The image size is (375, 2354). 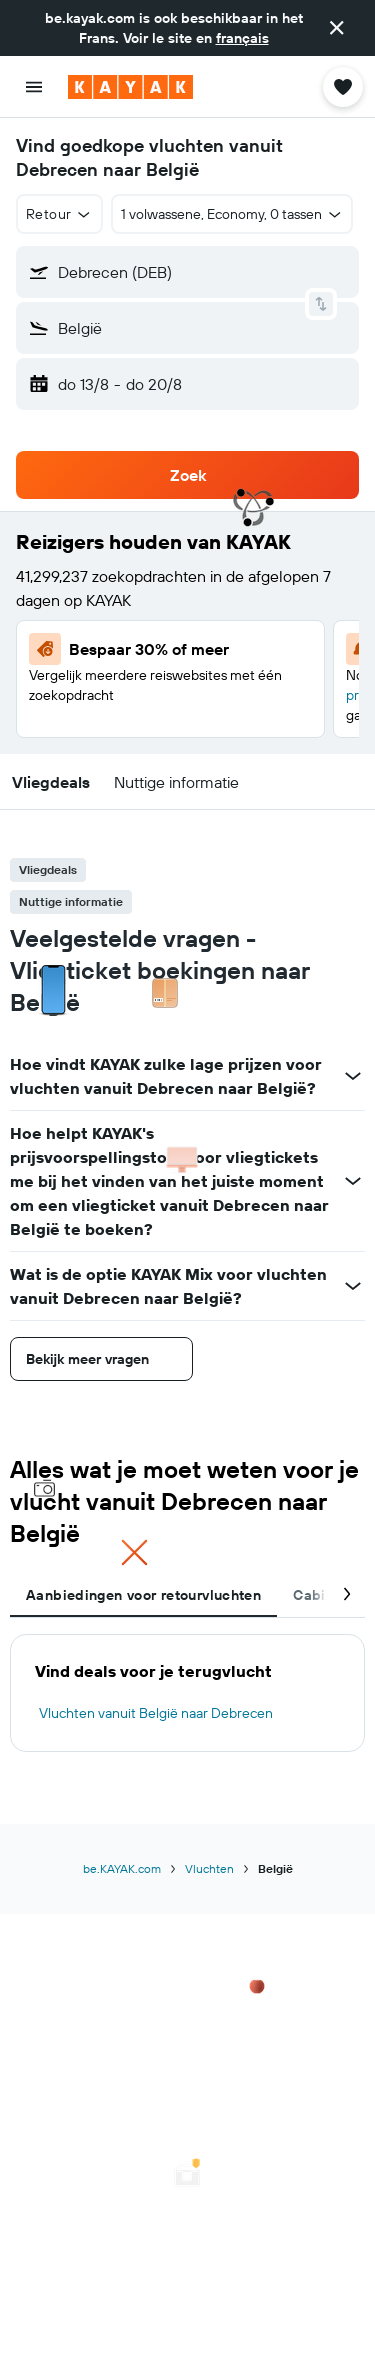 What do you see at coordinates (257, 1988) in the screenshot?
I see `HomePod mini smart speaker in orange` at bounding box center [257, 1988].